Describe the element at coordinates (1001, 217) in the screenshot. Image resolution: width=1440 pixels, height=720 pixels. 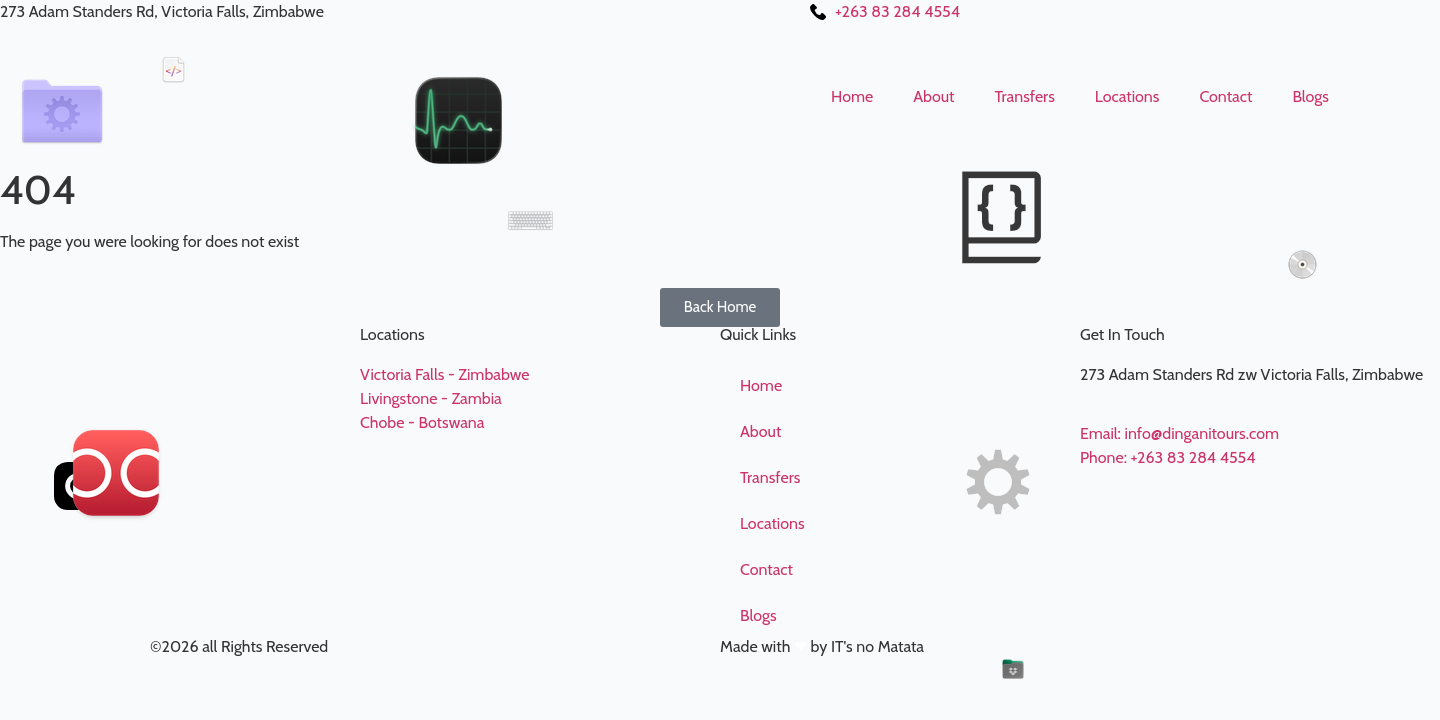
I see `open developer documentation` at that location.